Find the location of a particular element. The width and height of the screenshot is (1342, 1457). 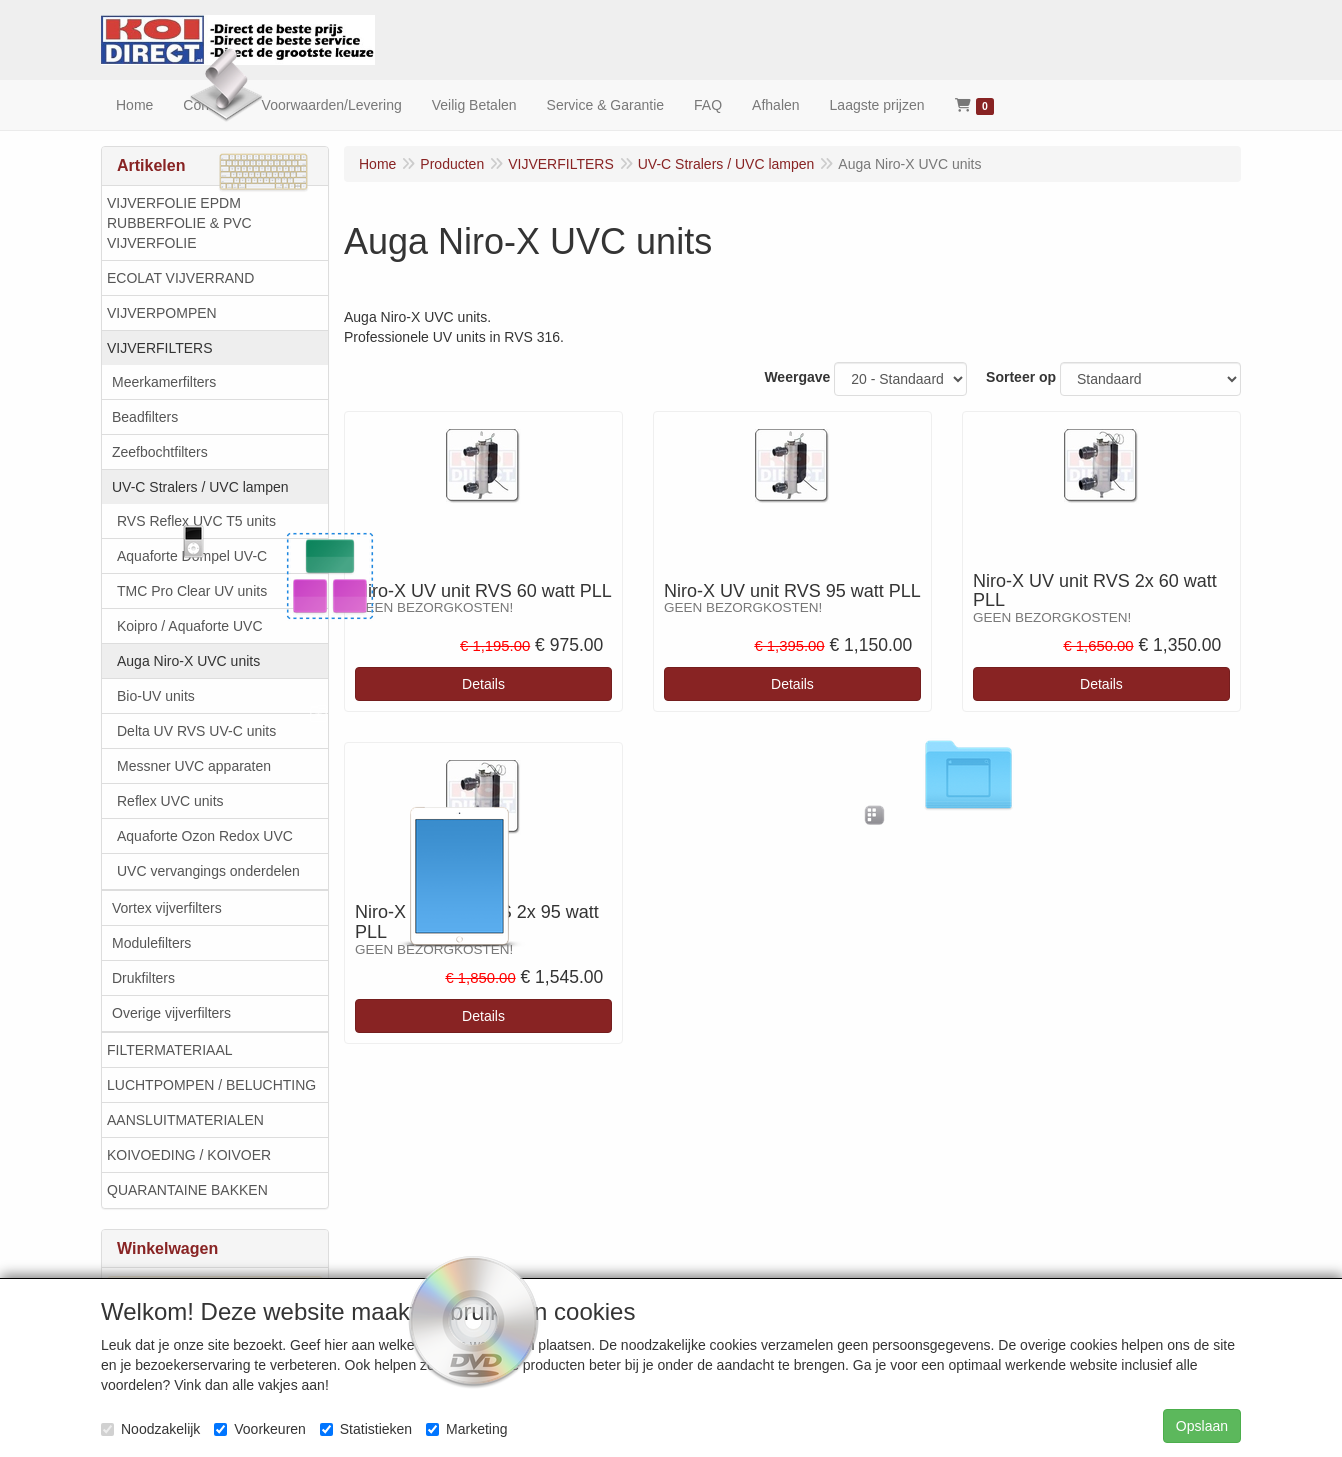

select all items in the current view is located at coordinates (330, 576).